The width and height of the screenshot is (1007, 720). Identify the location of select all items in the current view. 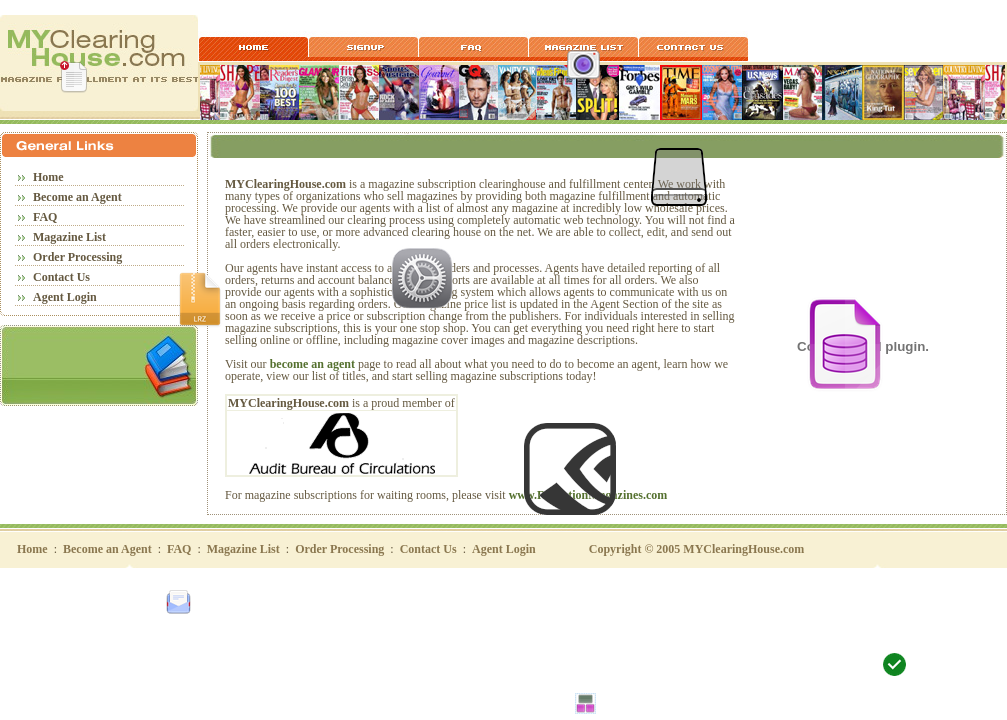
(585, 703).